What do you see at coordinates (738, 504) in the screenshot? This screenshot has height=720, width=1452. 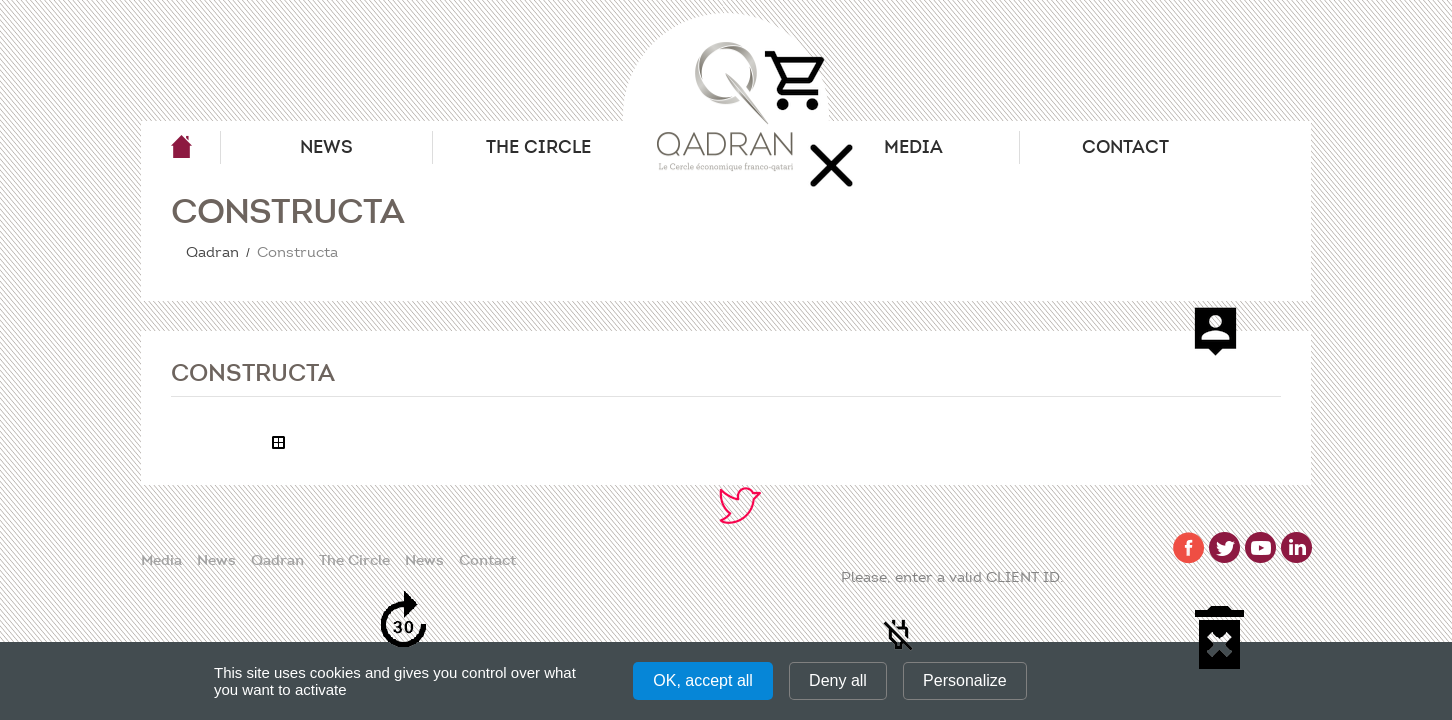 I see `share to twitter` at bounding box center [738, 504].